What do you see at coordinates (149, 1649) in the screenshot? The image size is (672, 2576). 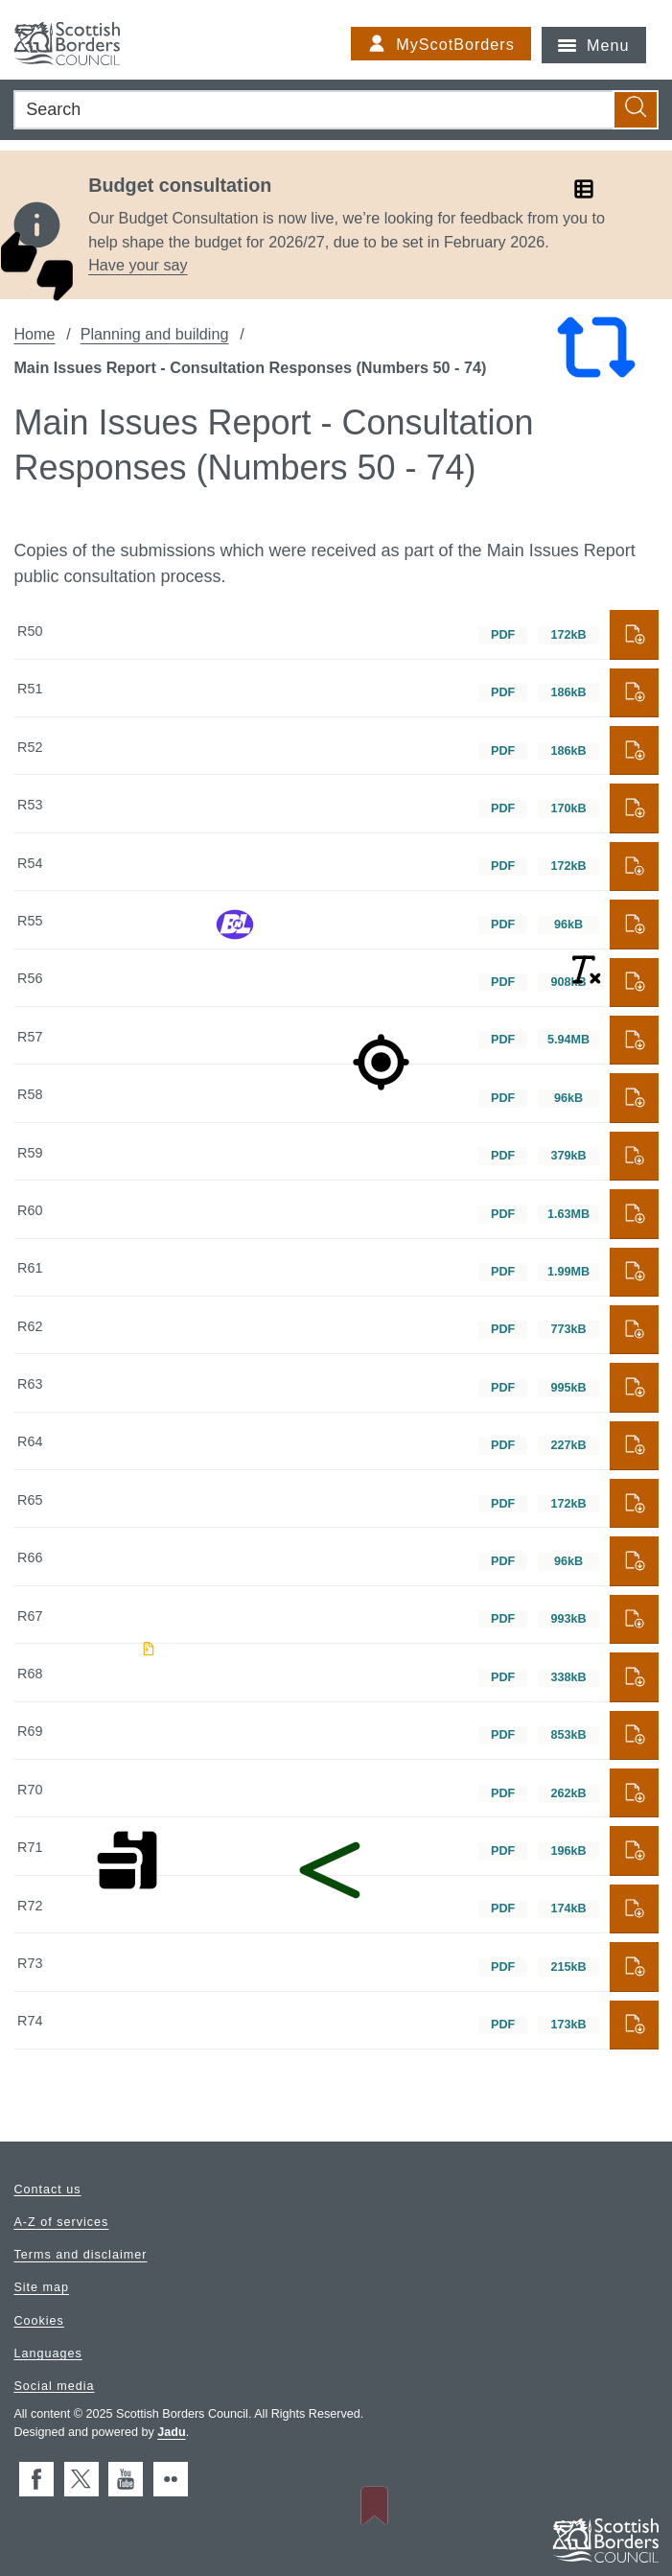 I see `compress or zip files` at bounding box center [149, 1649].